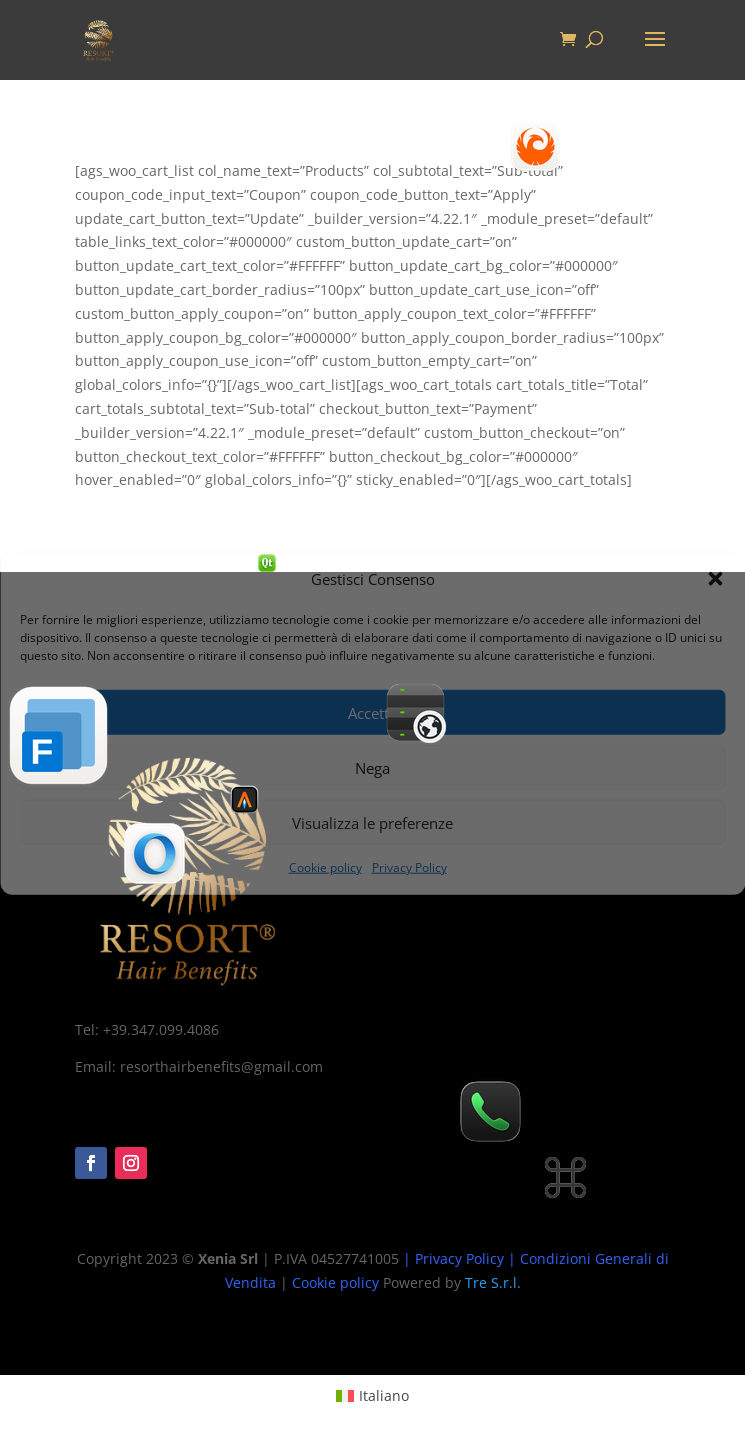  Describe the element at coordinates (267, 563) in the screenshot. I see `launch Qt D-Bus Viewer application` at that location.